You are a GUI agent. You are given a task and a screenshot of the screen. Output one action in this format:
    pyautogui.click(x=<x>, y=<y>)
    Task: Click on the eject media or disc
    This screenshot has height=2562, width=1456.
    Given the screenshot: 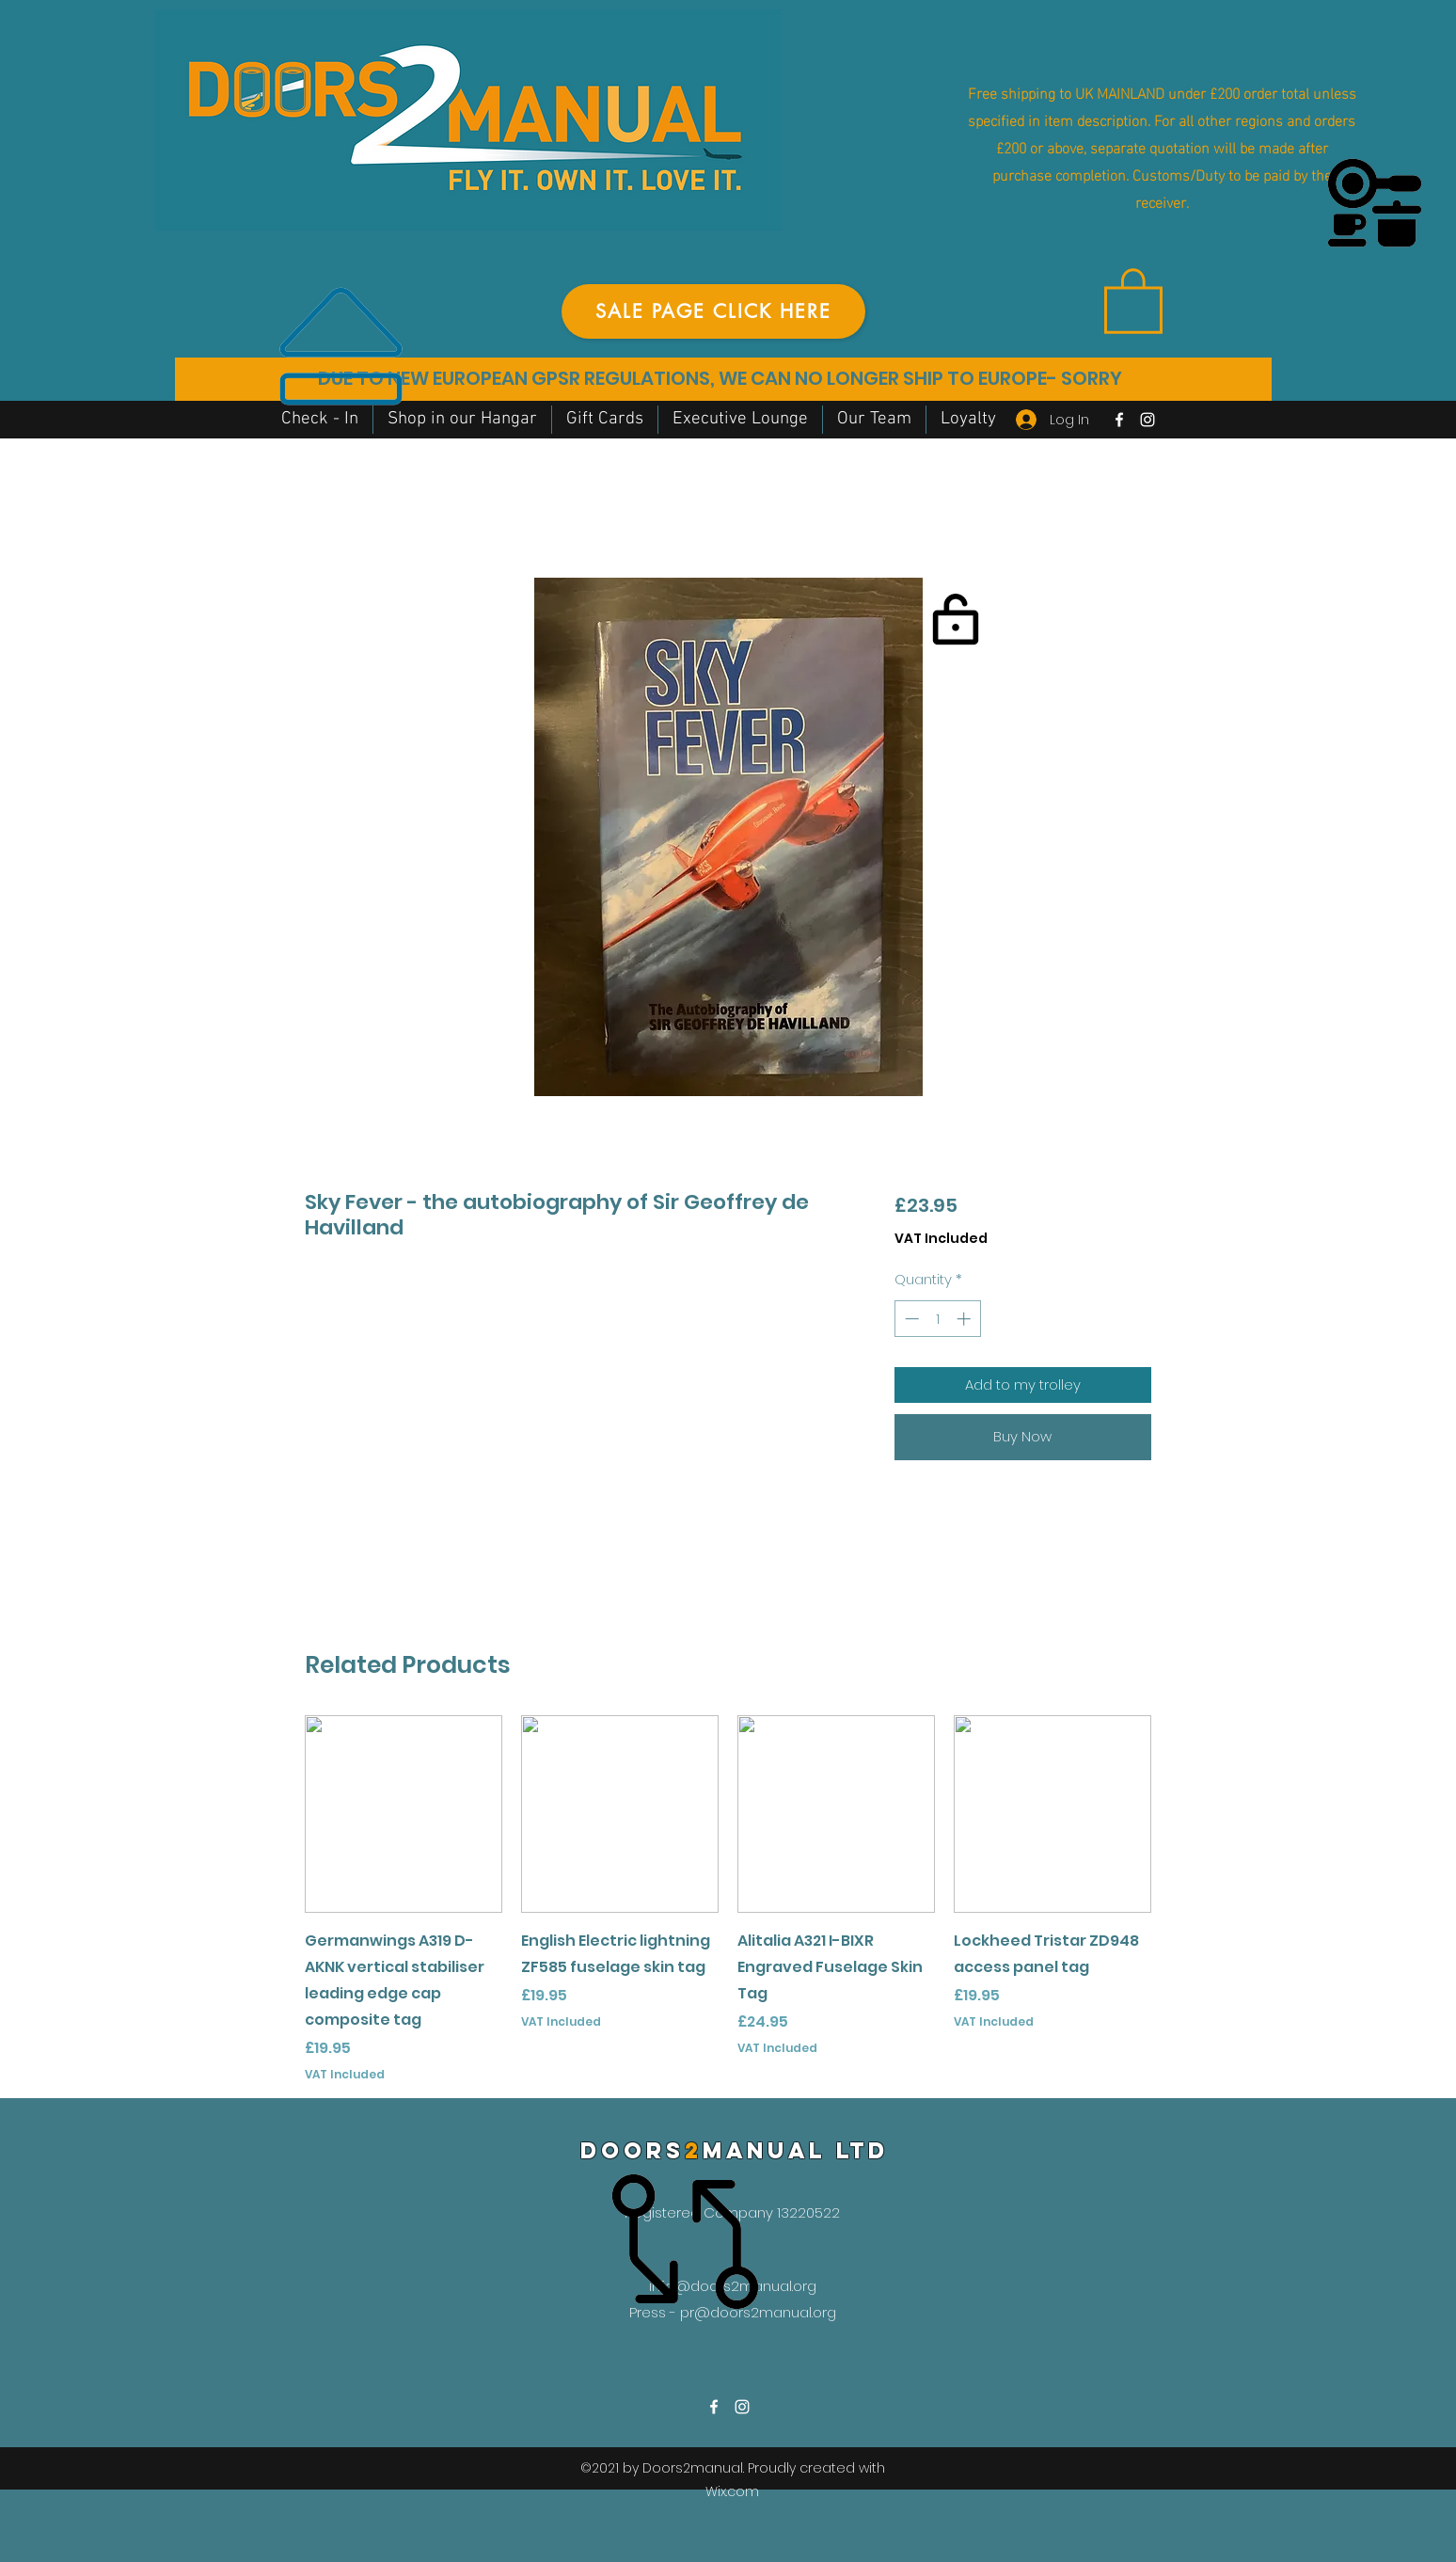 What is the action you would take?
    pyautogui.click(x=340, y=354)
    